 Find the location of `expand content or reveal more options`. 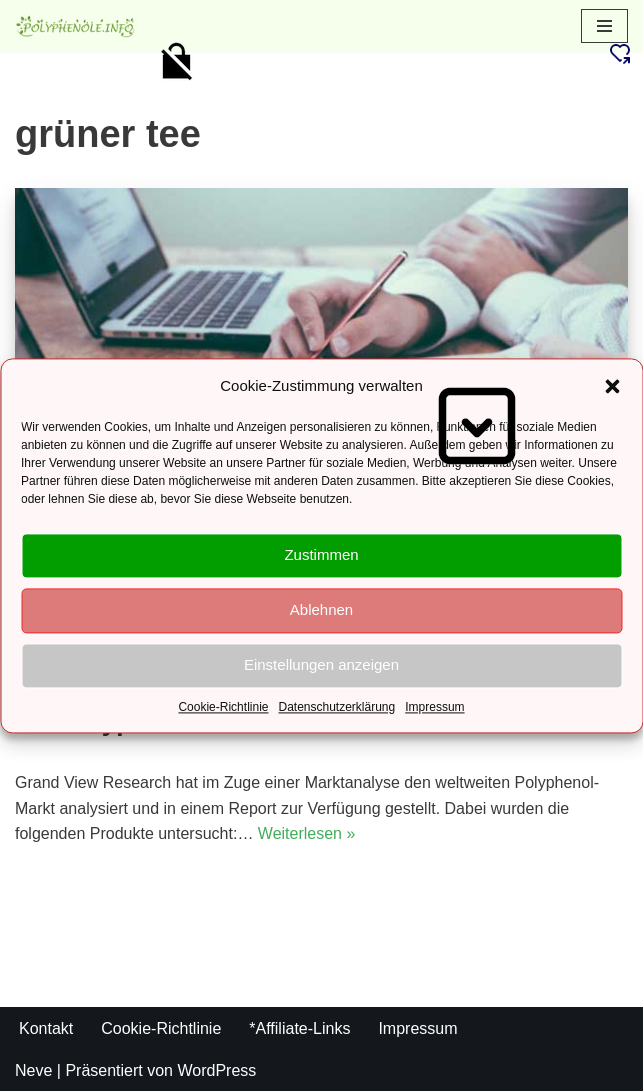

expand content or reveal more options is located at coordinates (477, 426).